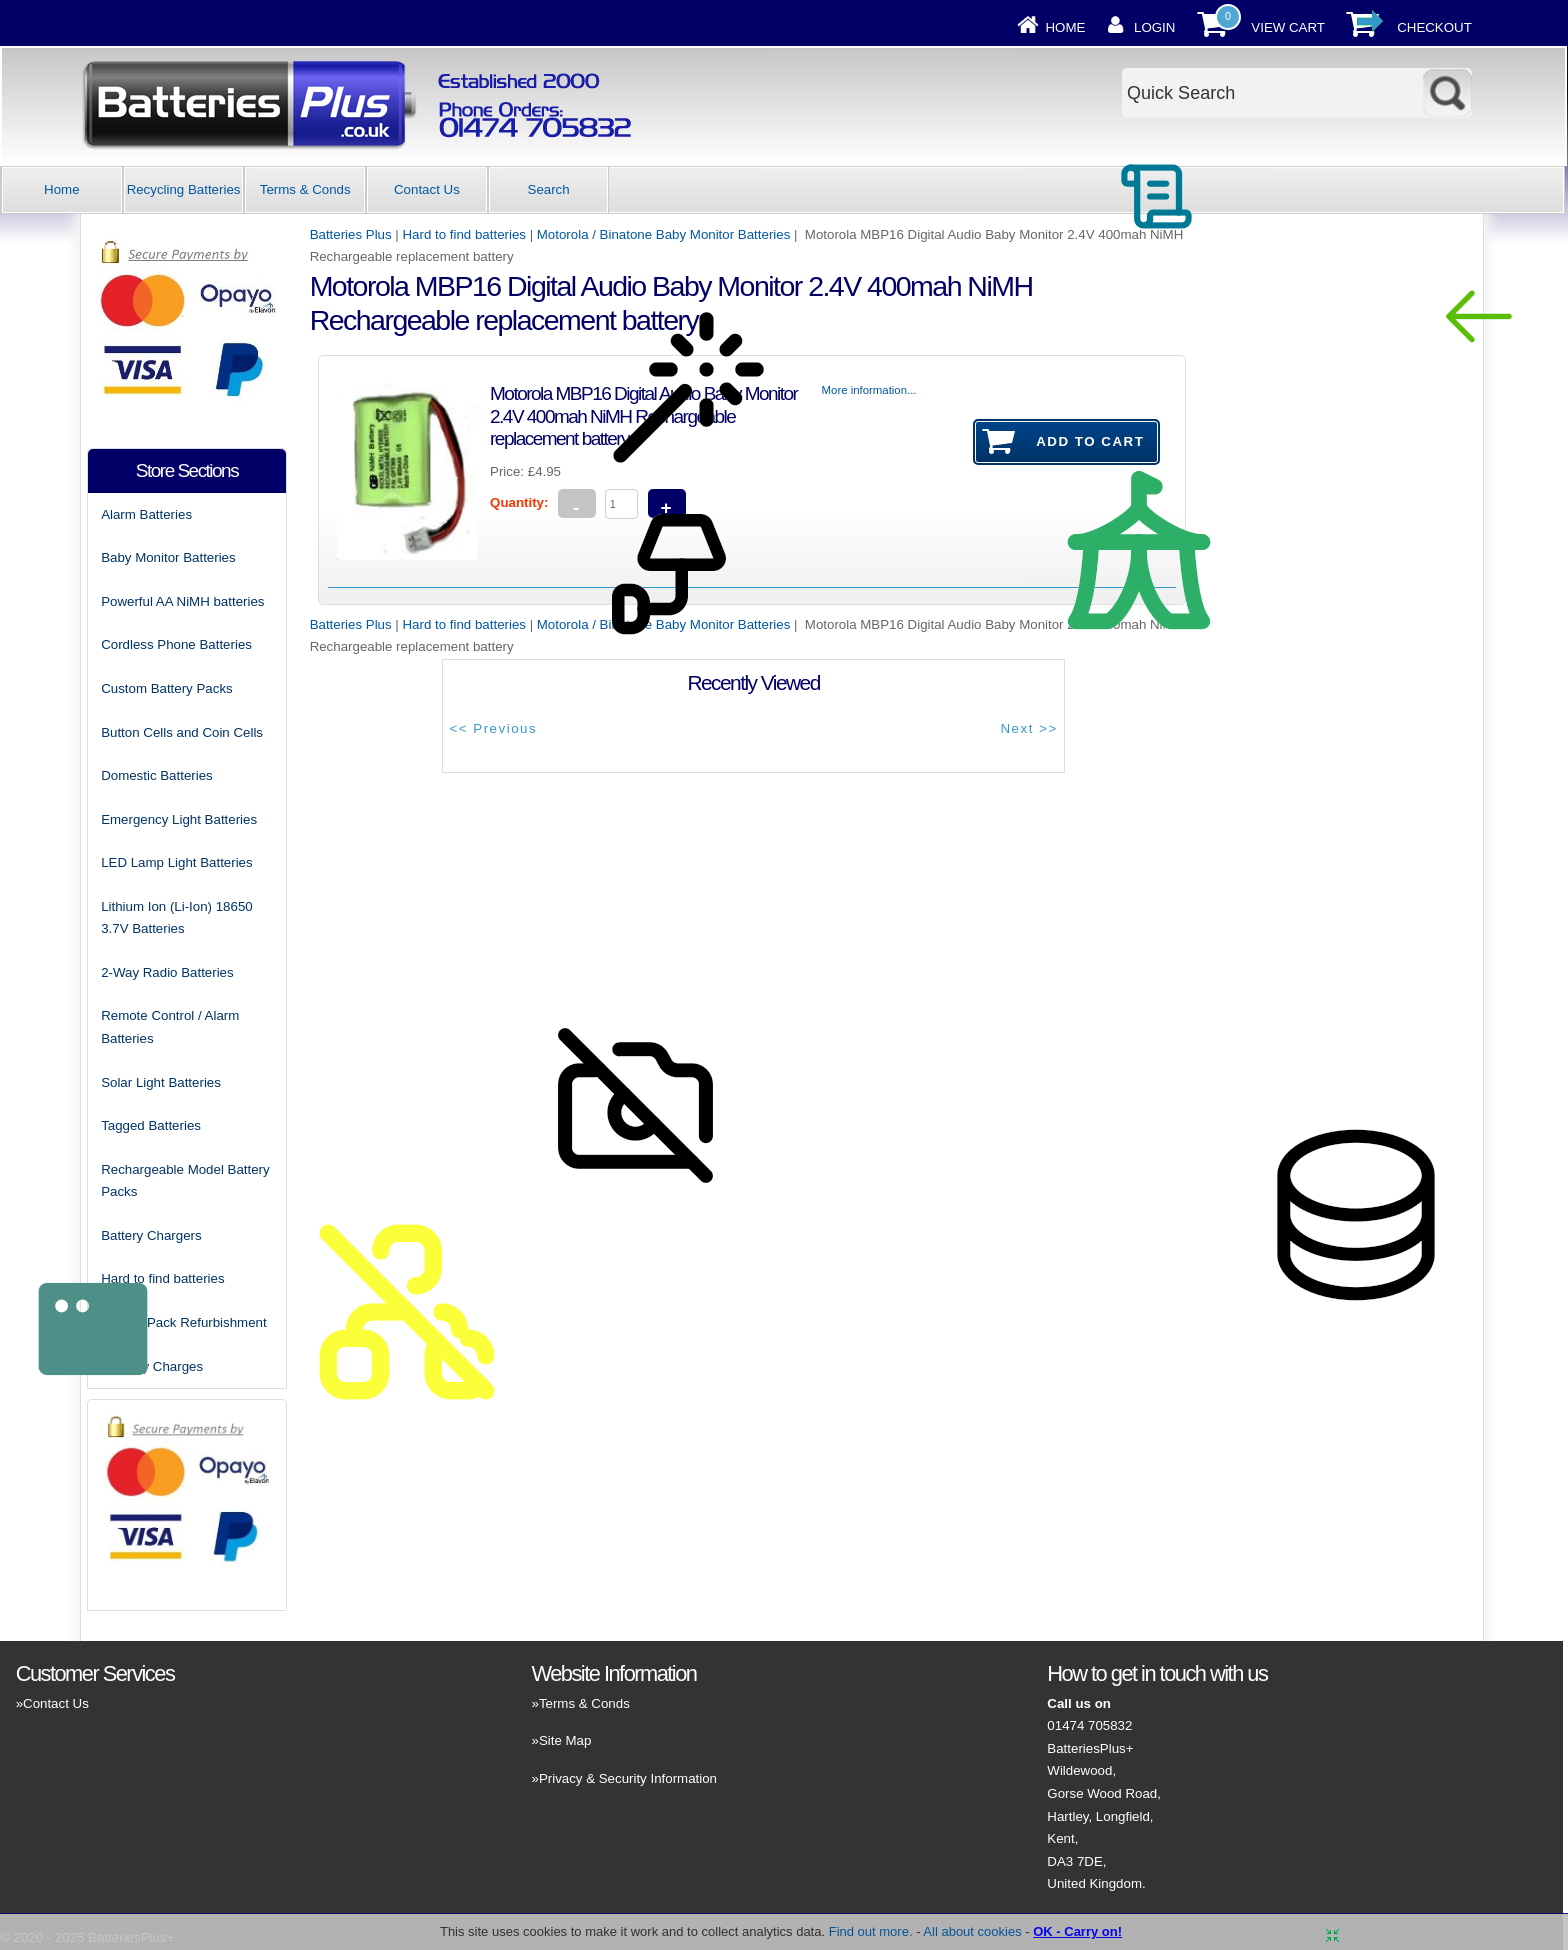 This screenshot has height=1950, width=1568. What do you see at coordinates (669, 571) in the screenshot?
I see `select a wall-mounted light fixture` at bounding box center [669, 571].